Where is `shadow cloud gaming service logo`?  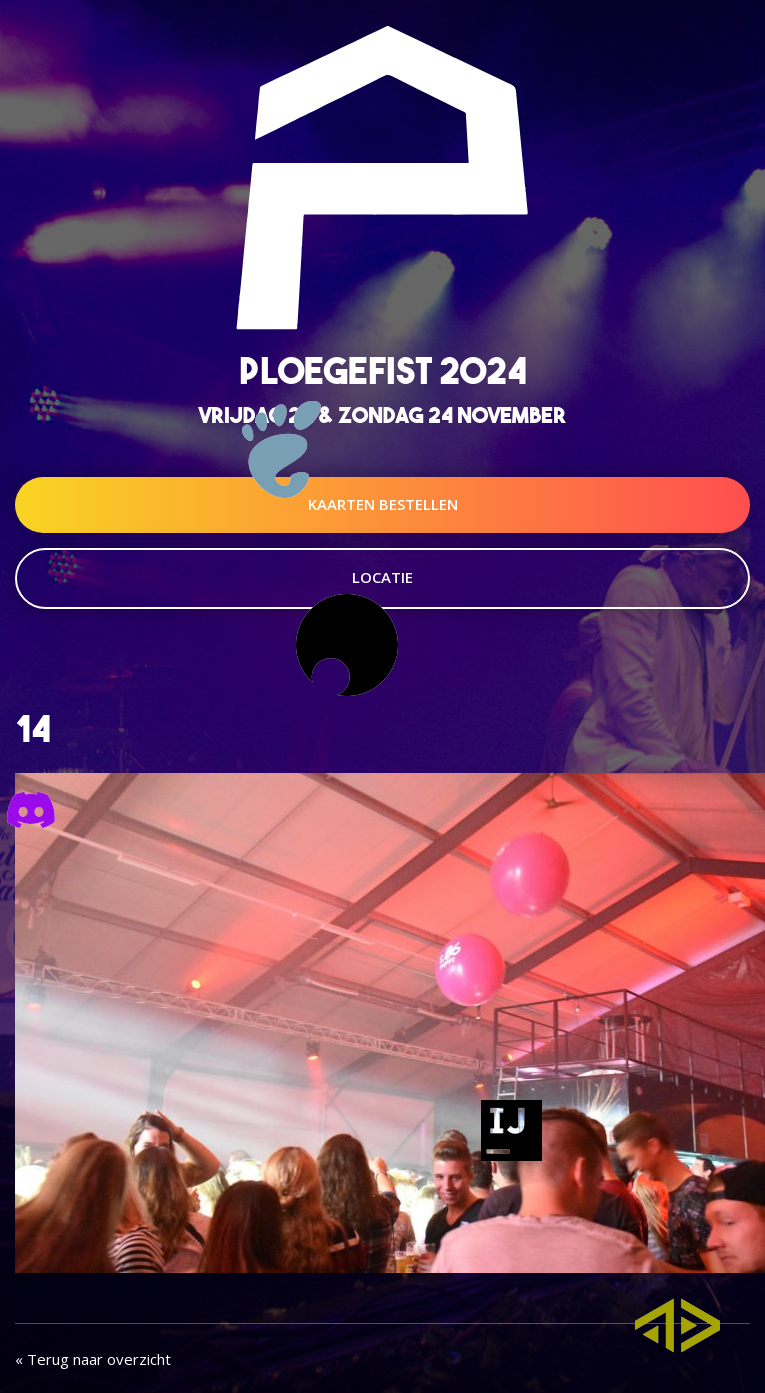
shadow cloud gaming service logo is located at coordinates (347, 645).